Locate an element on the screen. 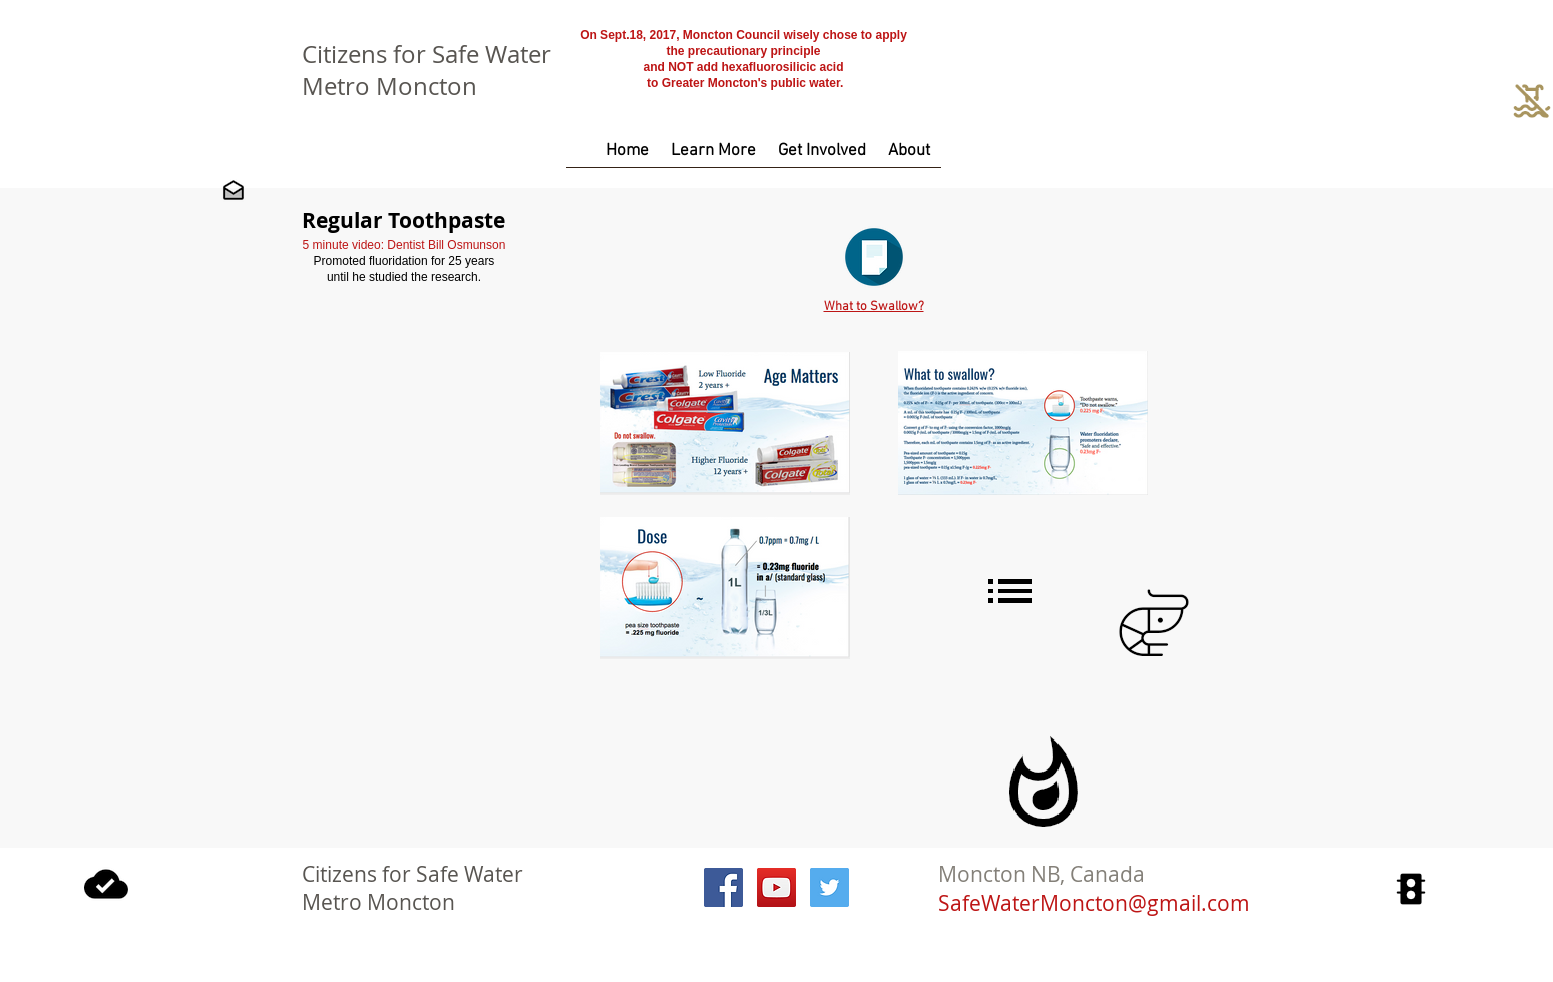 The image size is (1553, 982). view trending or popular content is located at coordinates (1043, 784).